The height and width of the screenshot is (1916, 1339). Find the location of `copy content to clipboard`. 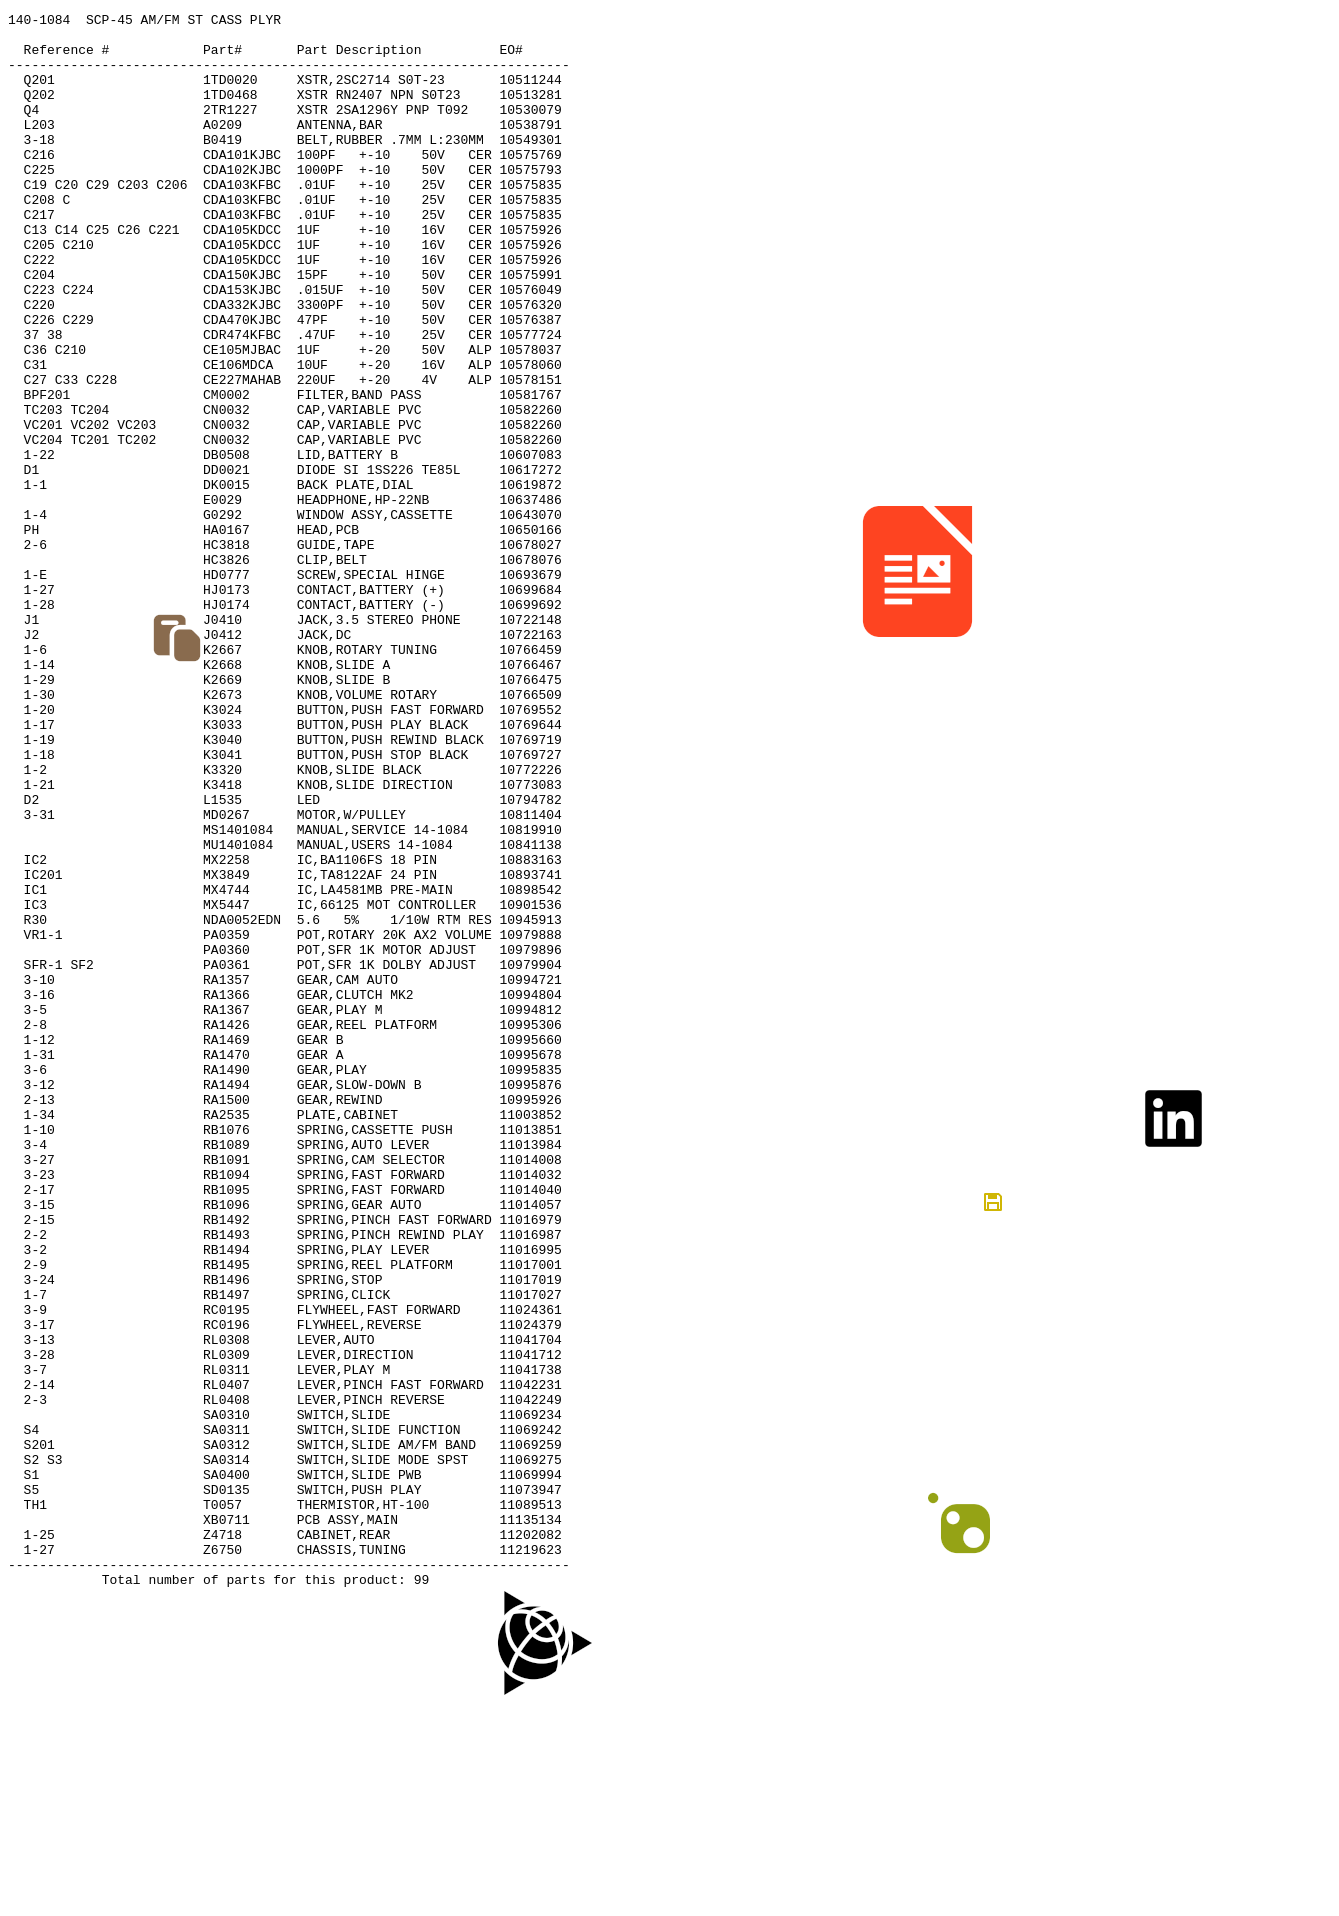

copy content to clipboard is located at coordinates (177, 638).